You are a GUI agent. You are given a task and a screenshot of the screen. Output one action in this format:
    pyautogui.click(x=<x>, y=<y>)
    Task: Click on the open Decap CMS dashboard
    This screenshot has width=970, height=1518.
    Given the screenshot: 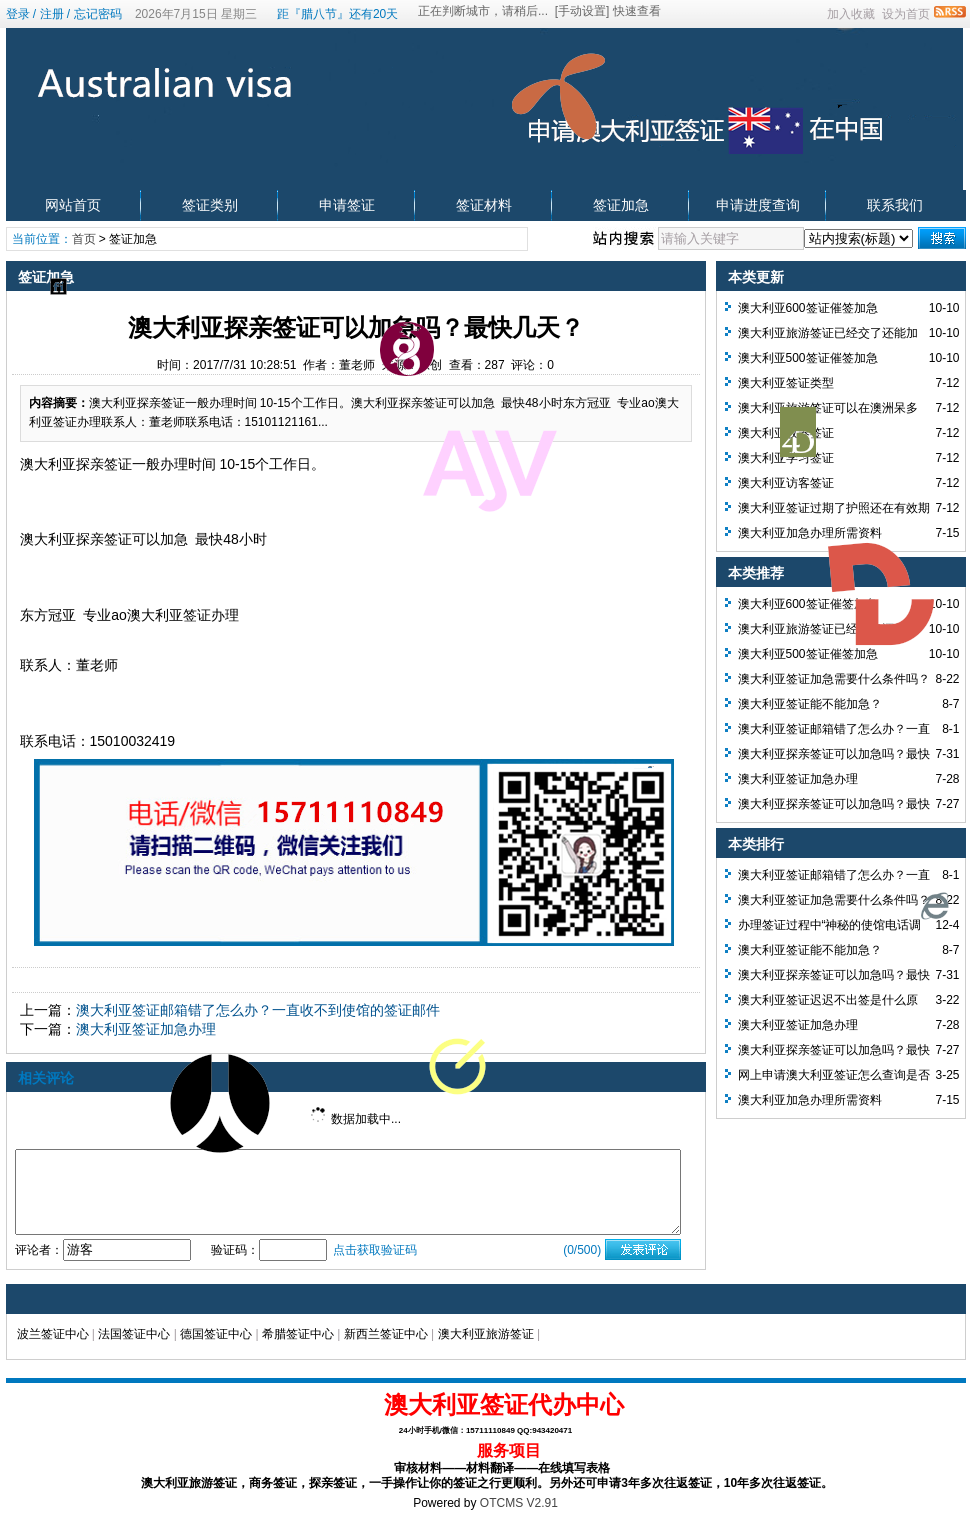 What is the action you would take?
    pyautogui.click(x=881, y=594)
    